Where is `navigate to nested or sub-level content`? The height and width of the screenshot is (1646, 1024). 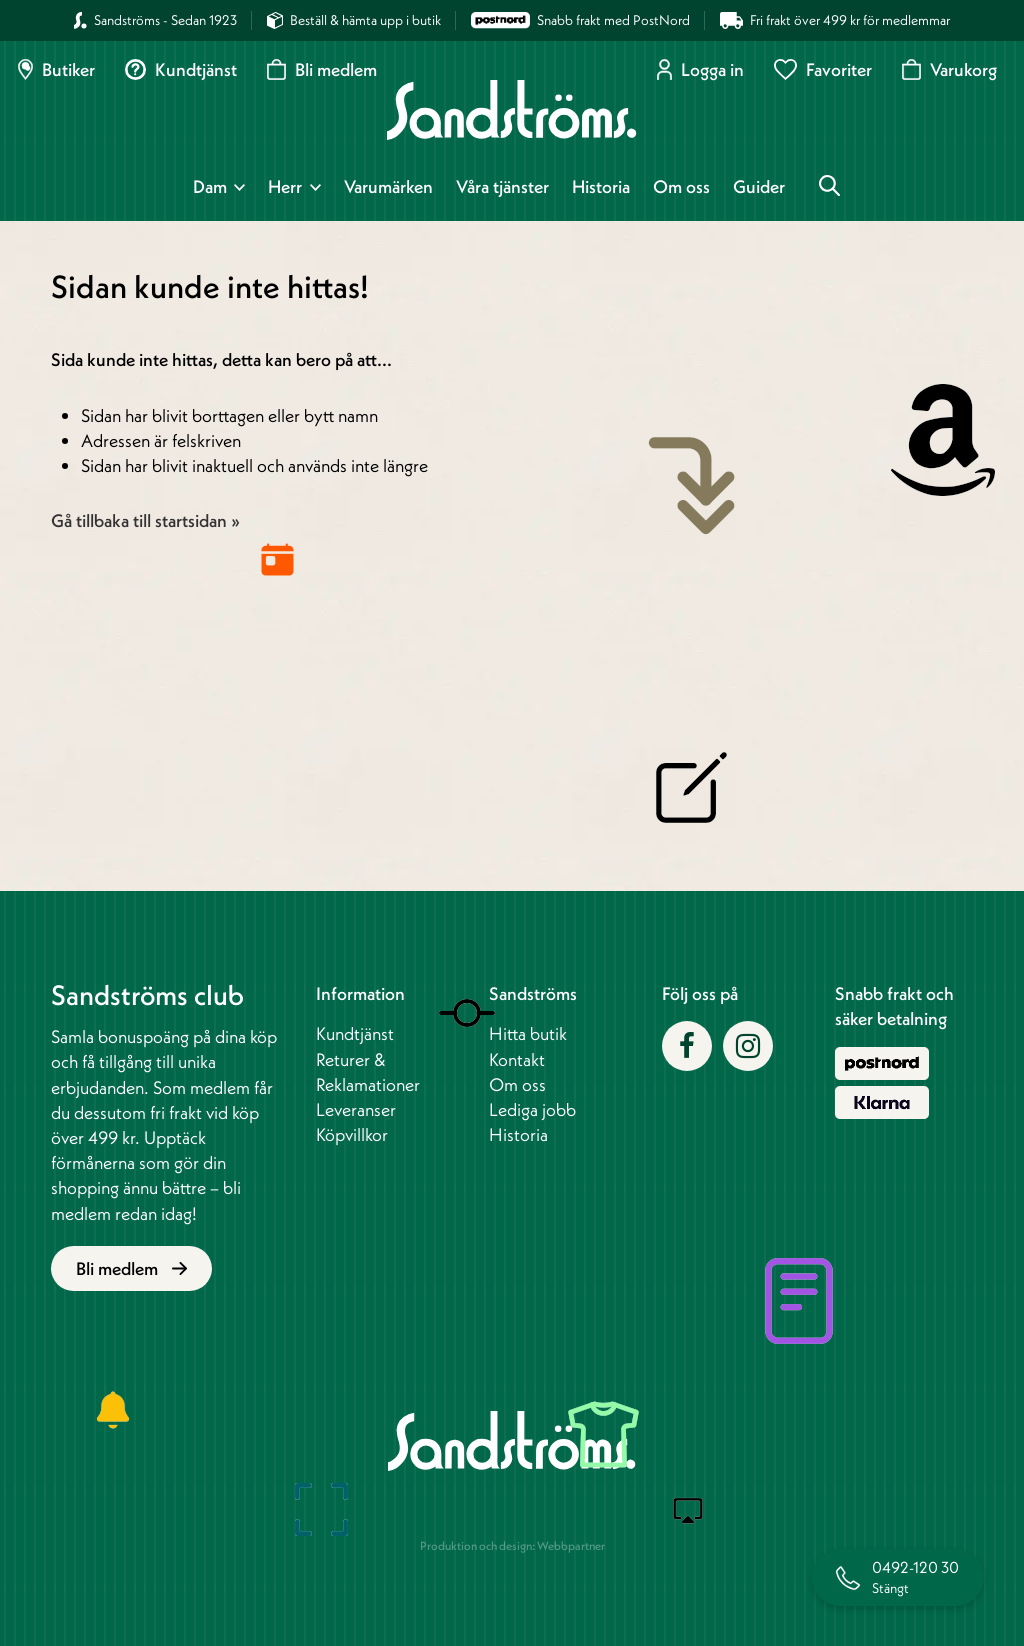 navigate to nested or sub-level content is located at coordinates (694, 488).